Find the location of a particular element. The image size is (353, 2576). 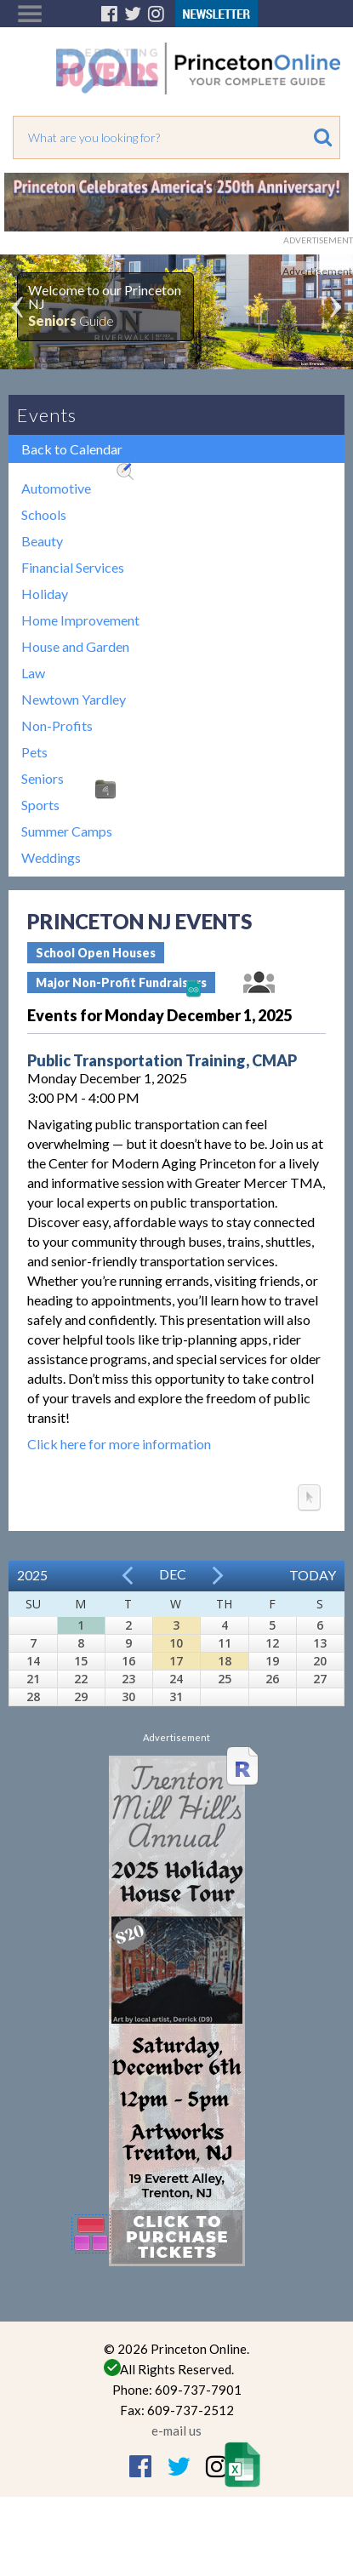

confirm or accept a calculation is located at coordinates (112, 2368).